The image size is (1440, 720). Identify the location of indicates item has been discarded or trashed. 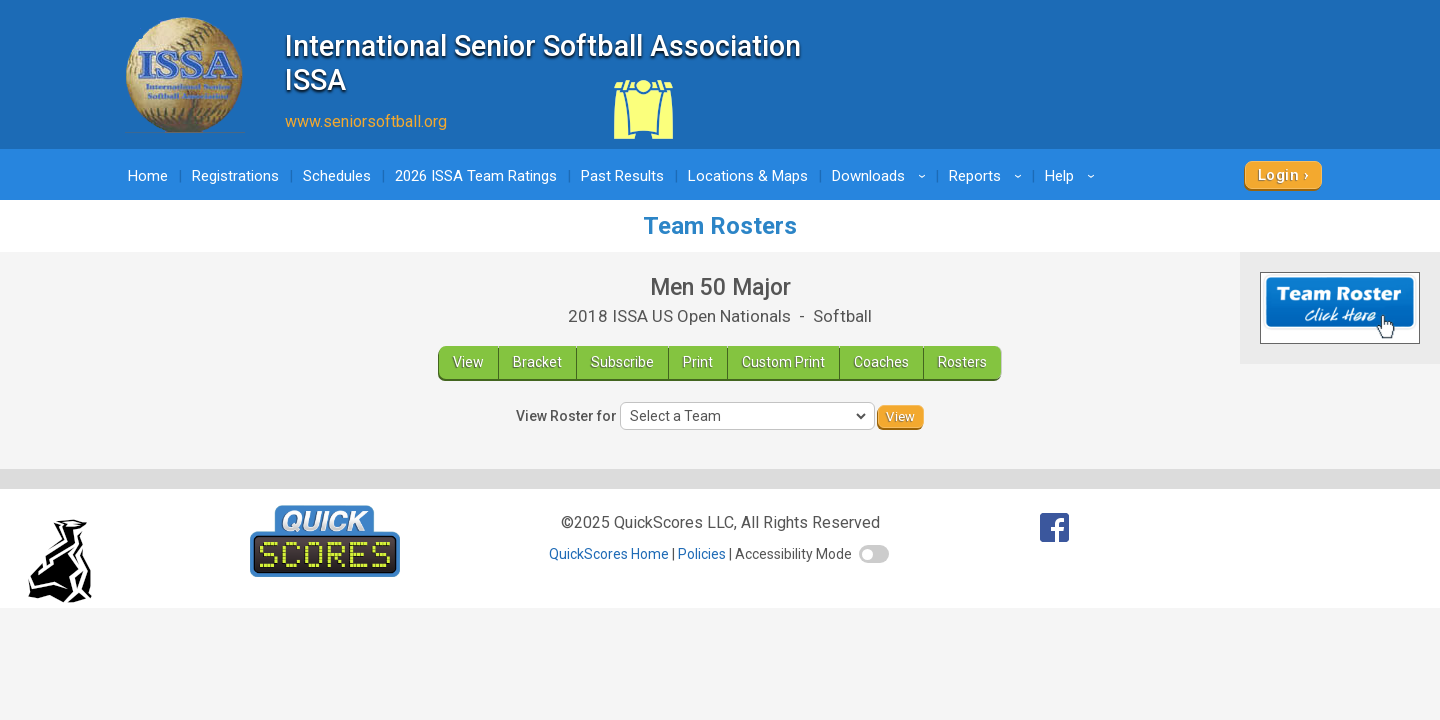
(60, 561).